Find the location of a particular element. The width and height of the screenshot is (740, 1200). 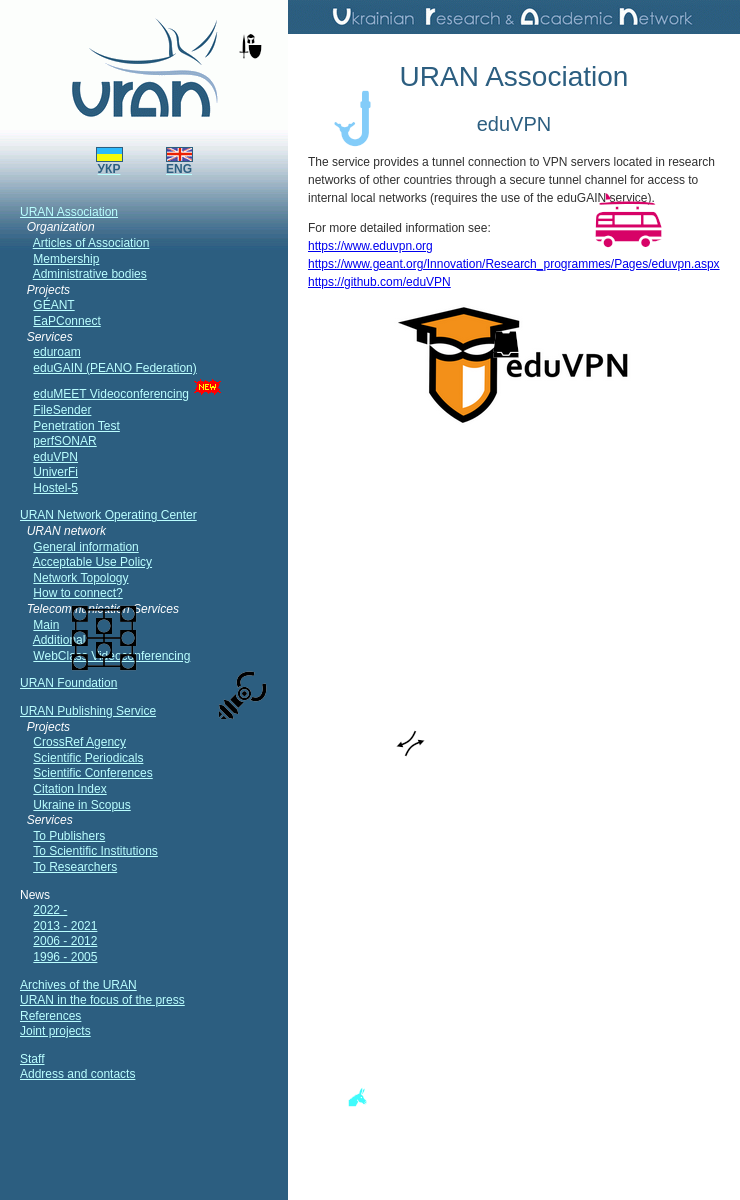

access your inbox or document tray is located at coordinates (506, 344).